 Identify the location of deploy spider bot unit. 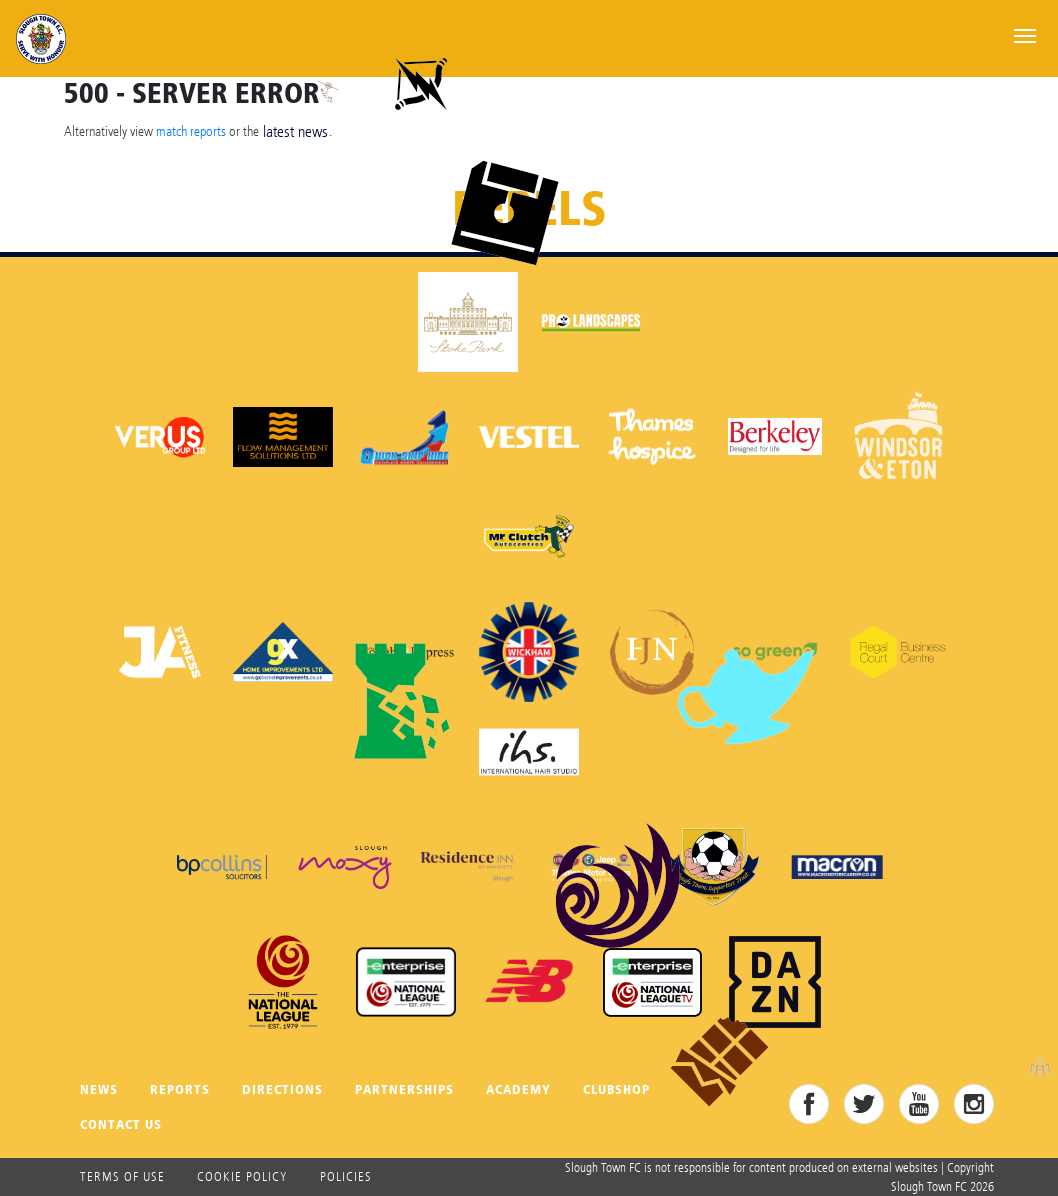
(1040, 1067).